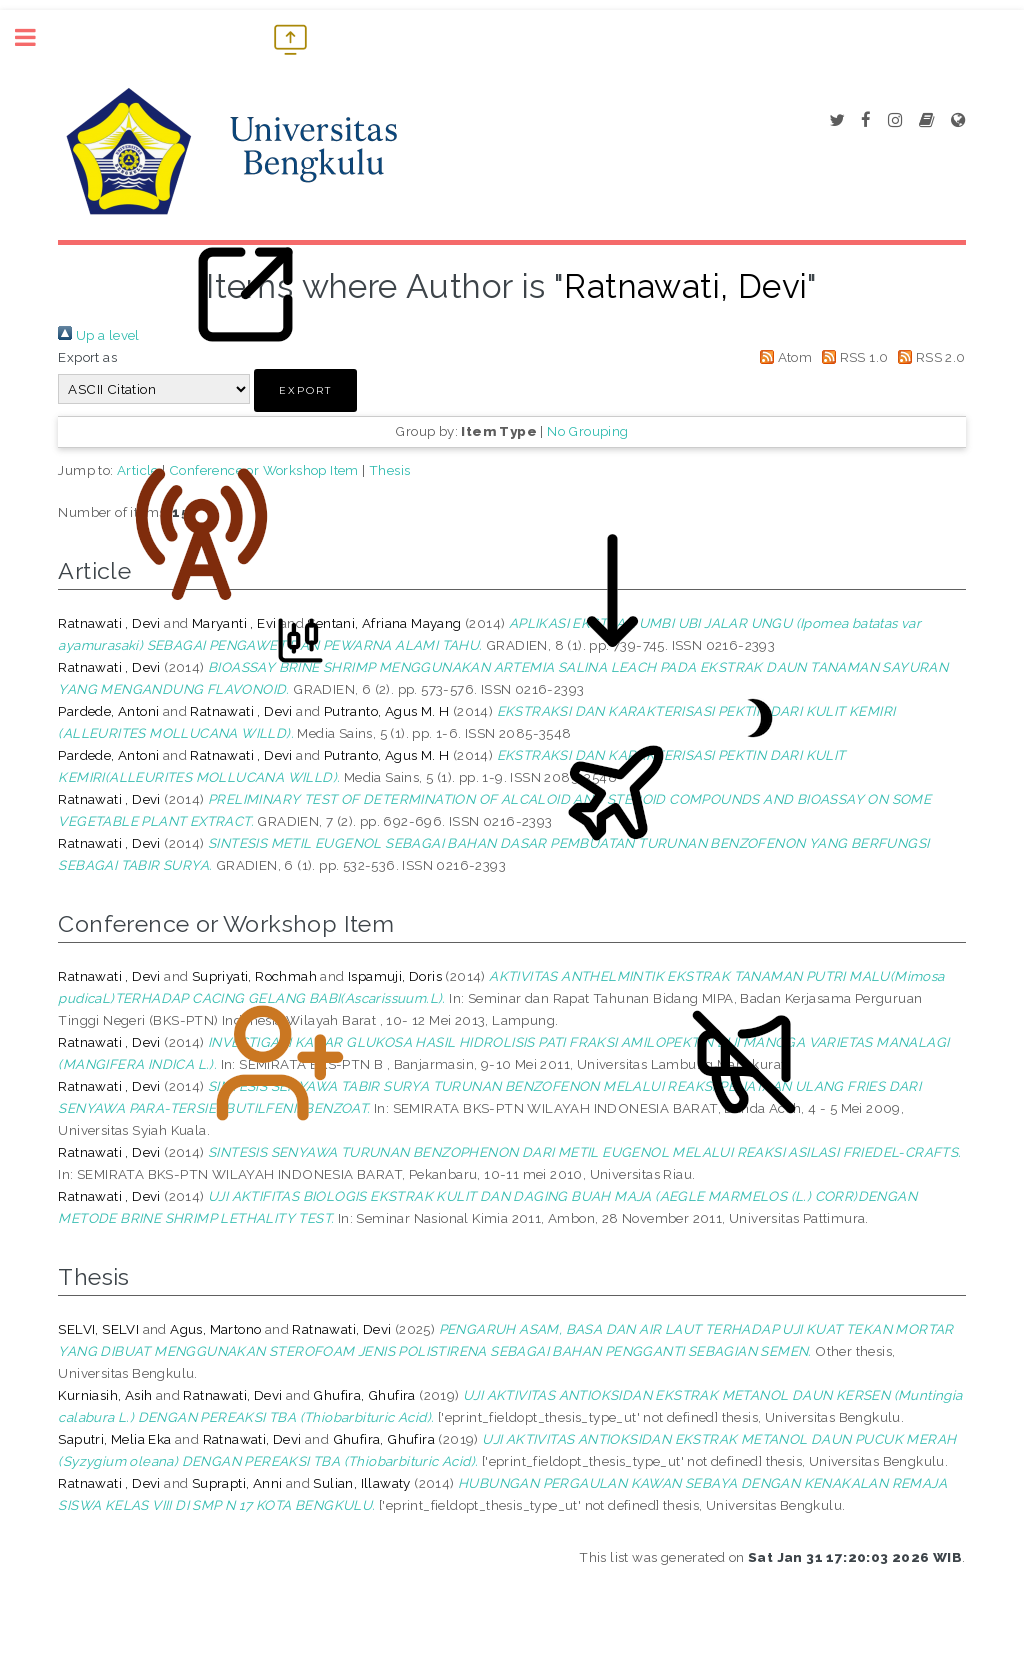 This screenshot has width=1024, height=1657. I want to click on broadcast or transmission status, so click(201, 534).